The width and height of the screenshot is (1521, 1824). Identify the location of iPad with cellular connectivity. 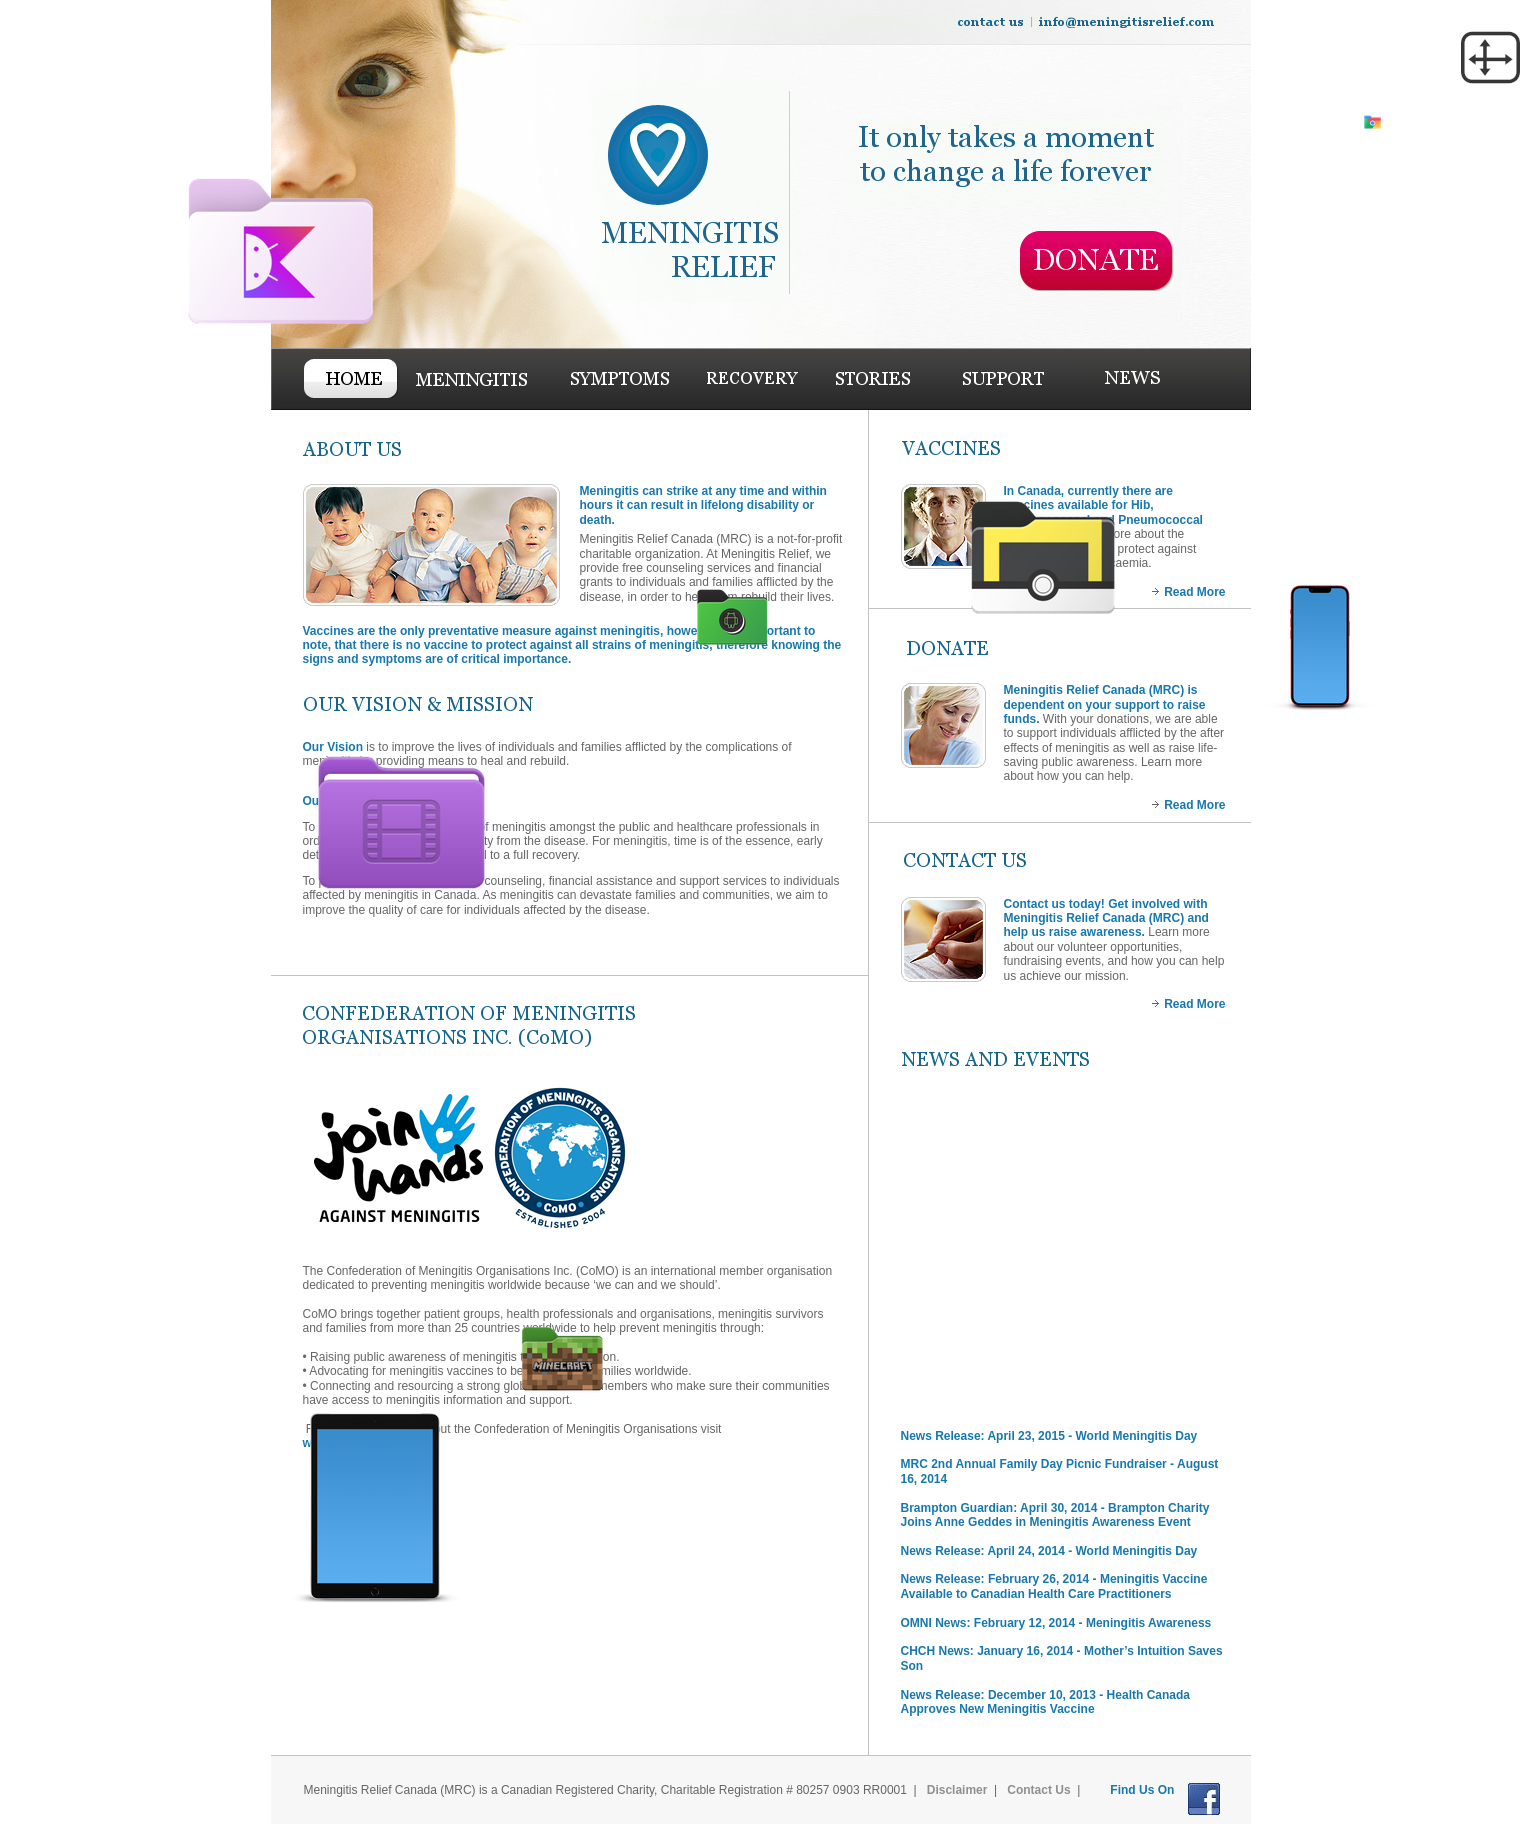
(375, 1508).